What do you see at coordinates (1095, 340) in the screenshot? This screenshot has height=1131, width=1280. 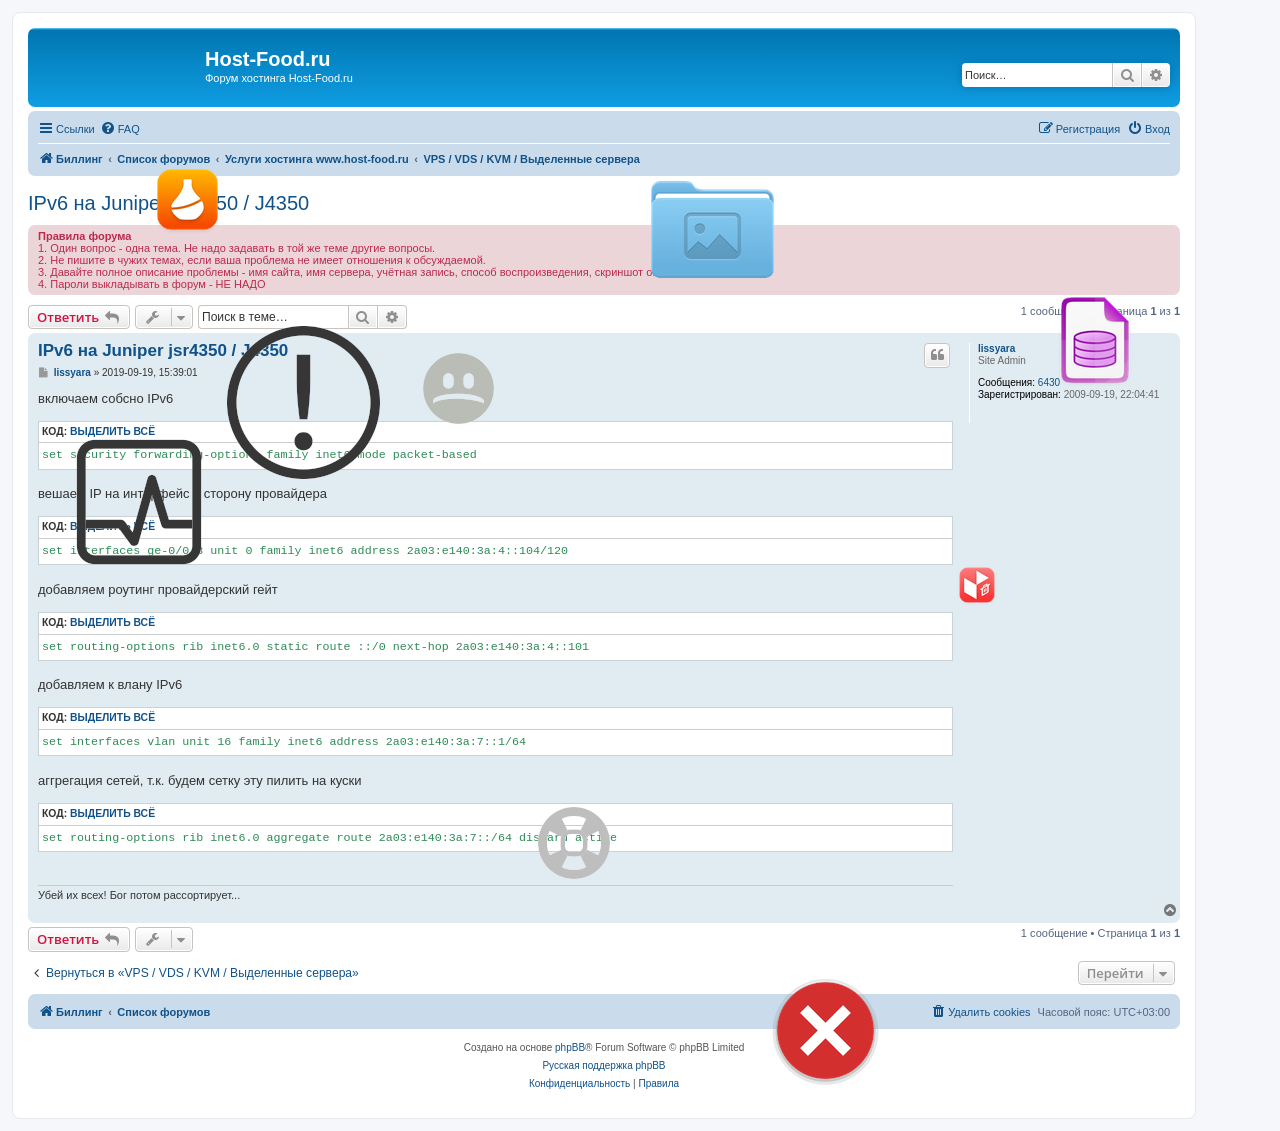 I see `libreoffice base database file` at bounding box center [1095, 340].